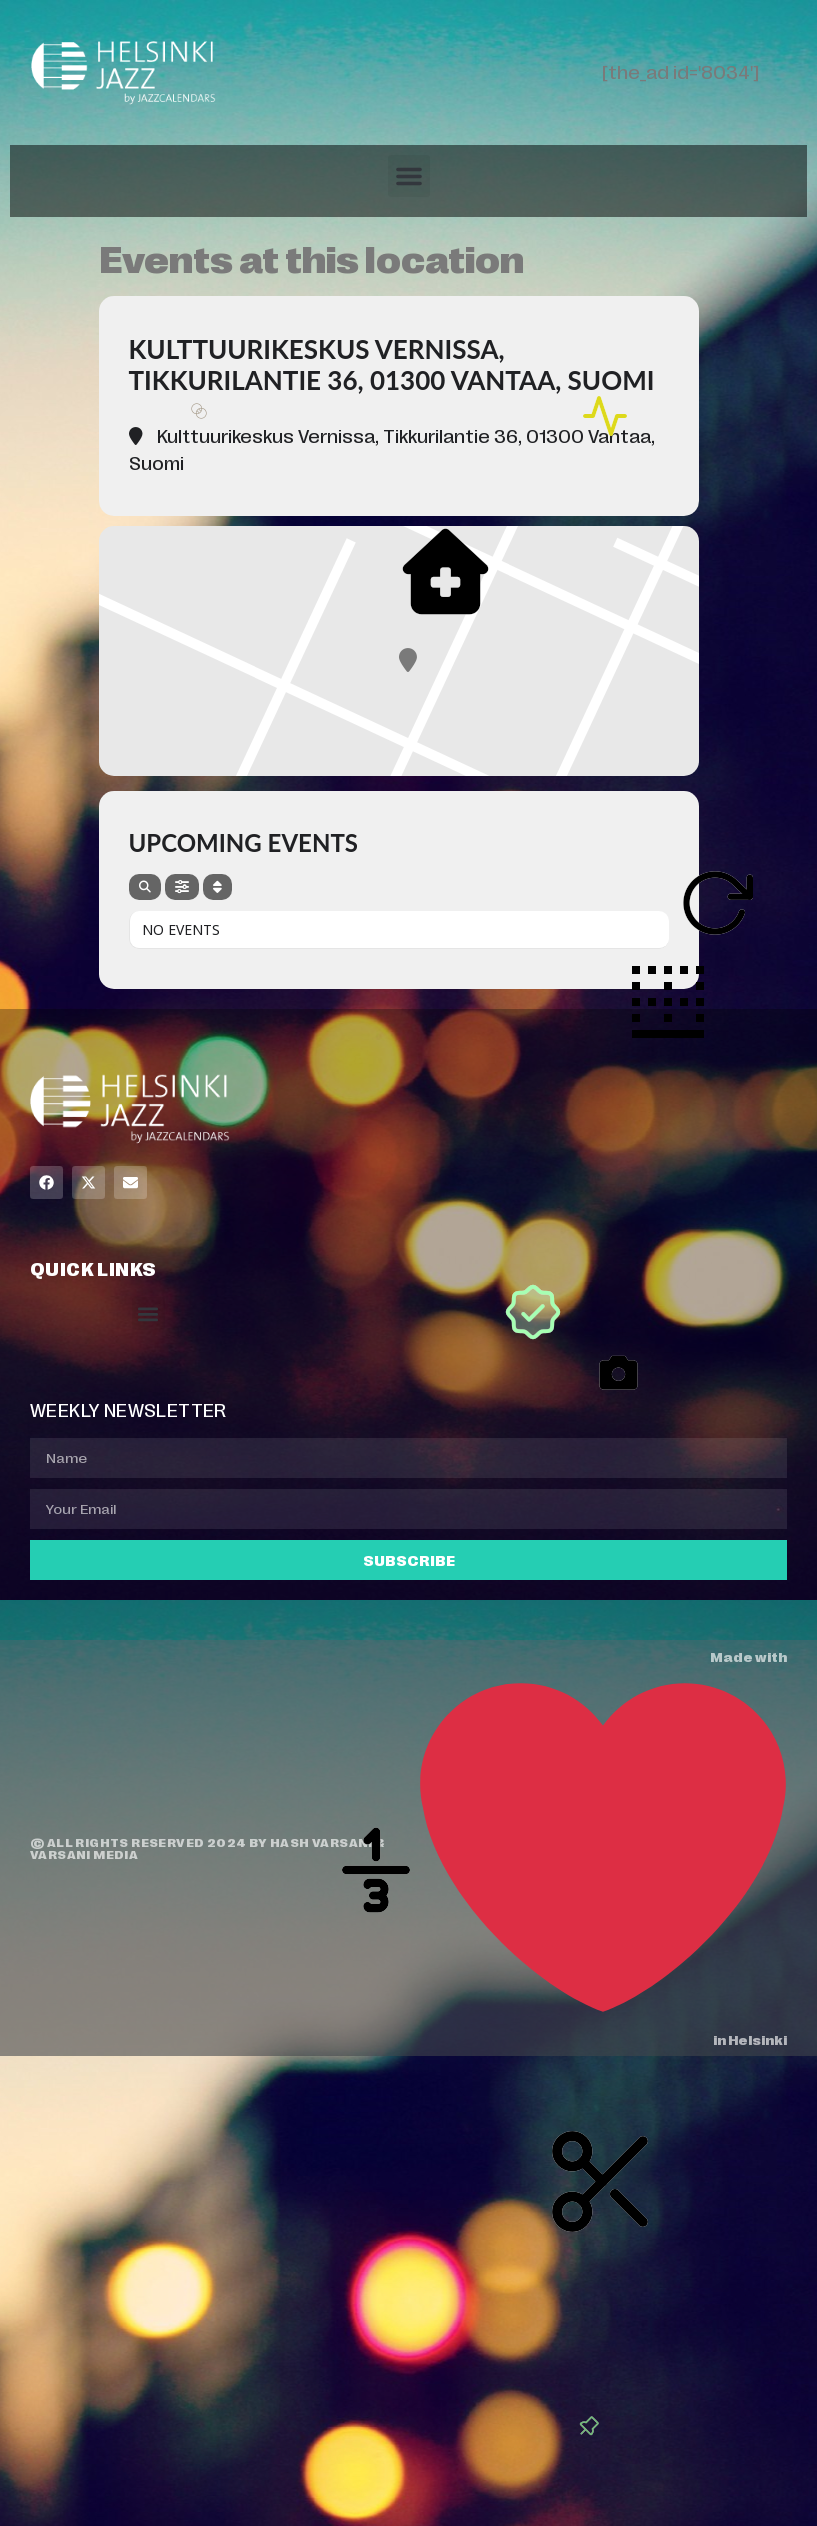  I want to click on take a photo, so click(618, 1373).